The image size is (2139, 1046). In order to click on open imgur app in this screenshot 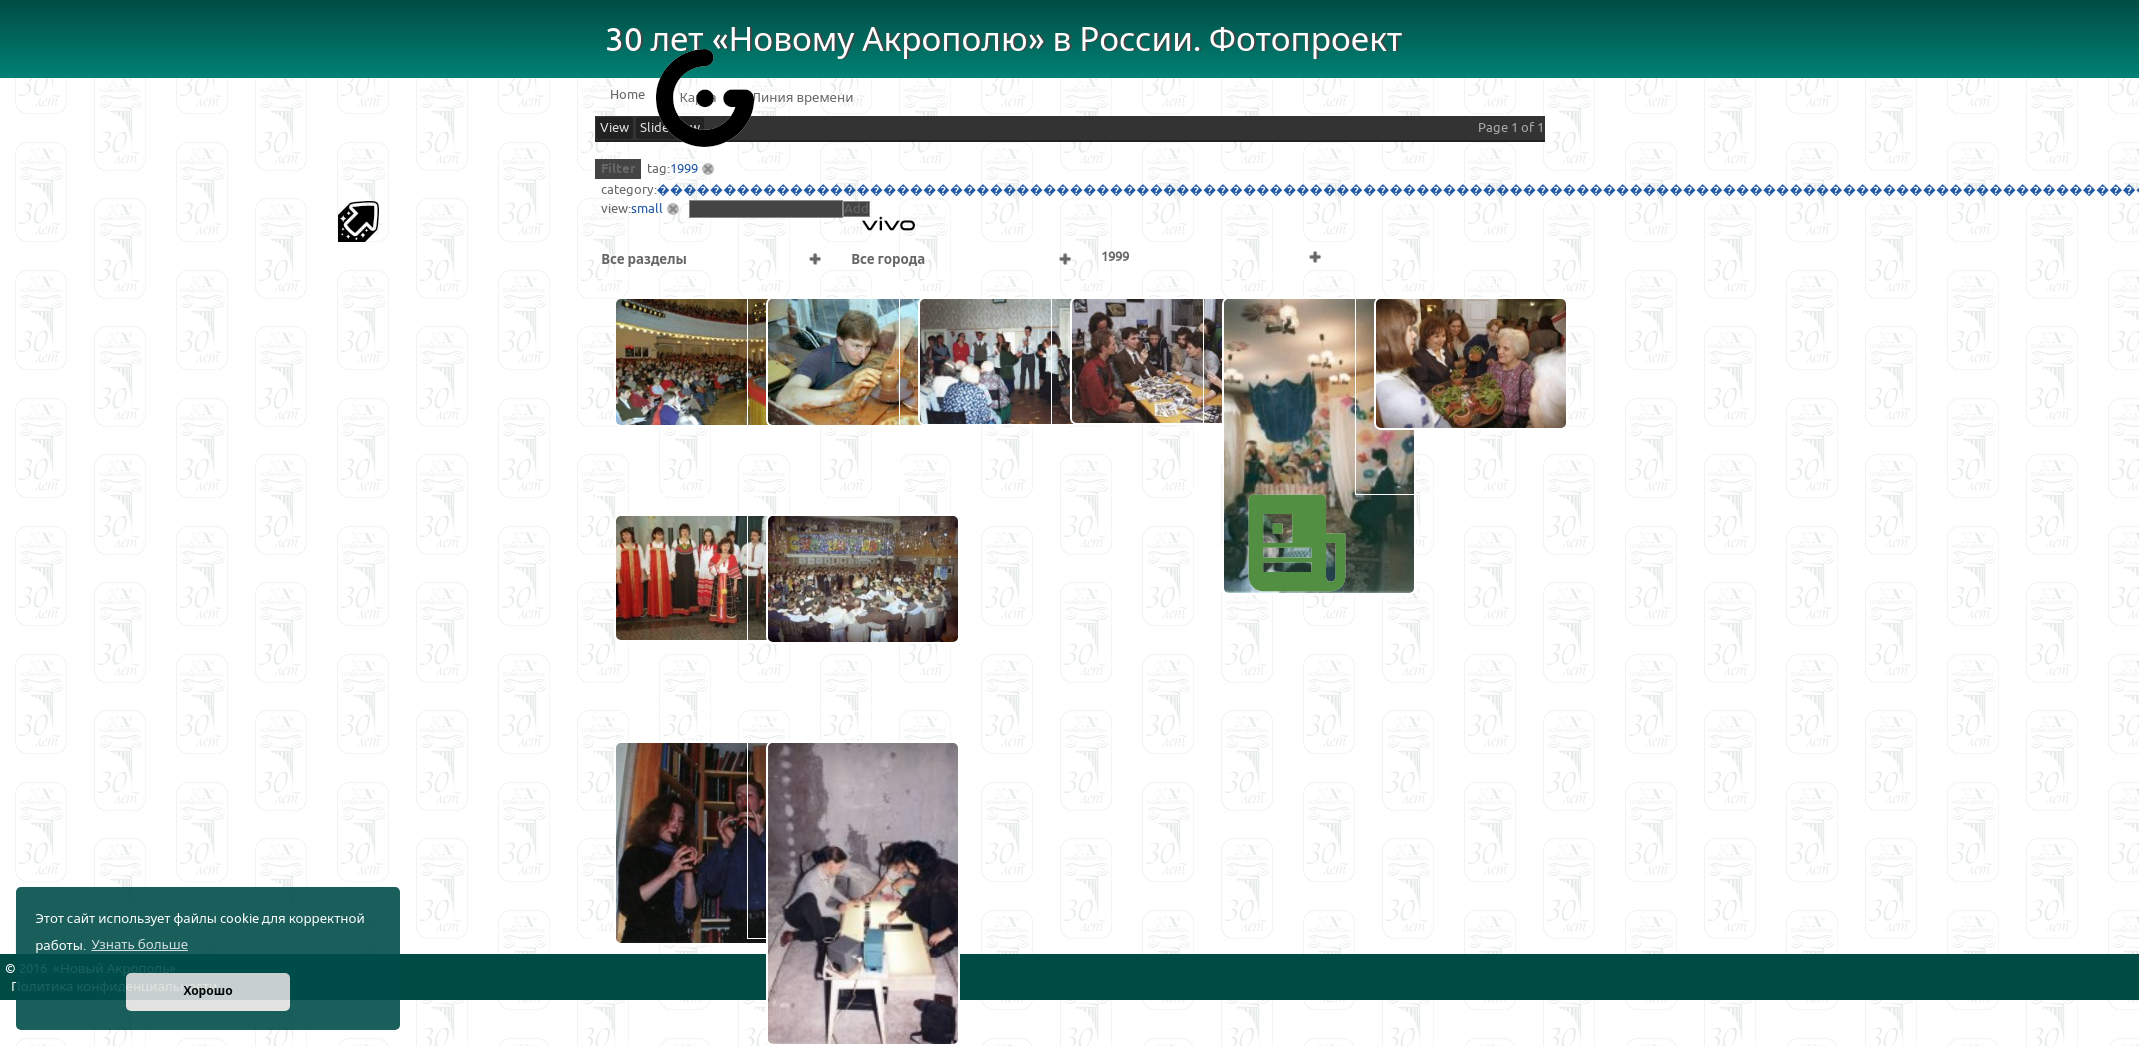, I will do `click(358, 221)`.